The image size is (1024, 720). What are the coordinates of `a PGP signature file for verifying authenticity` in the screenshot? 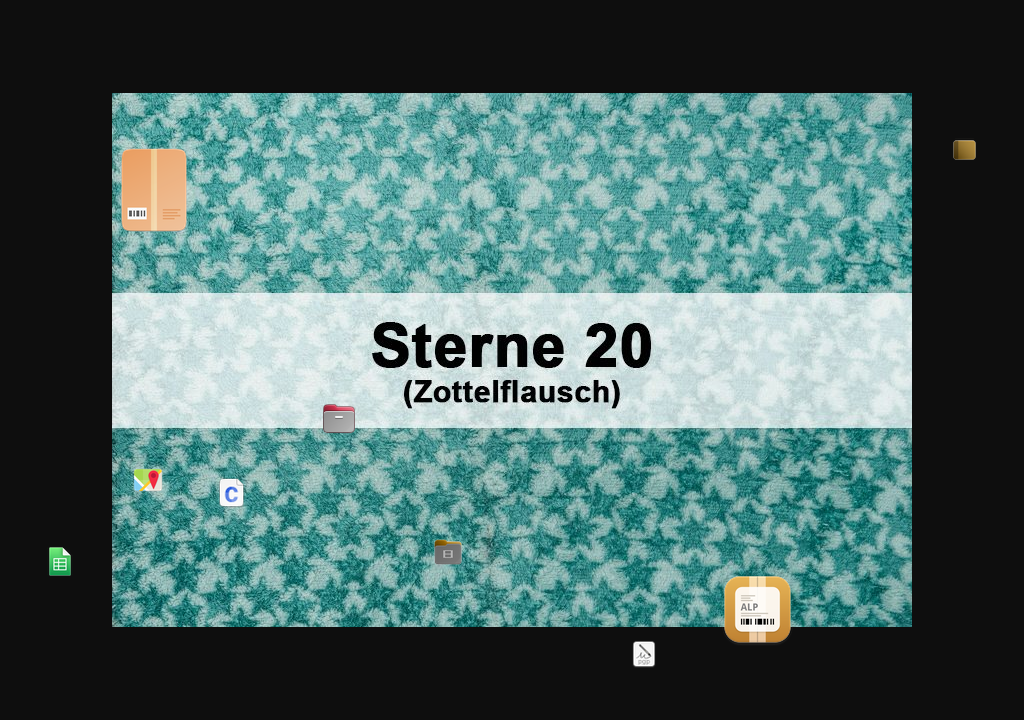 It's located at (644, 654).